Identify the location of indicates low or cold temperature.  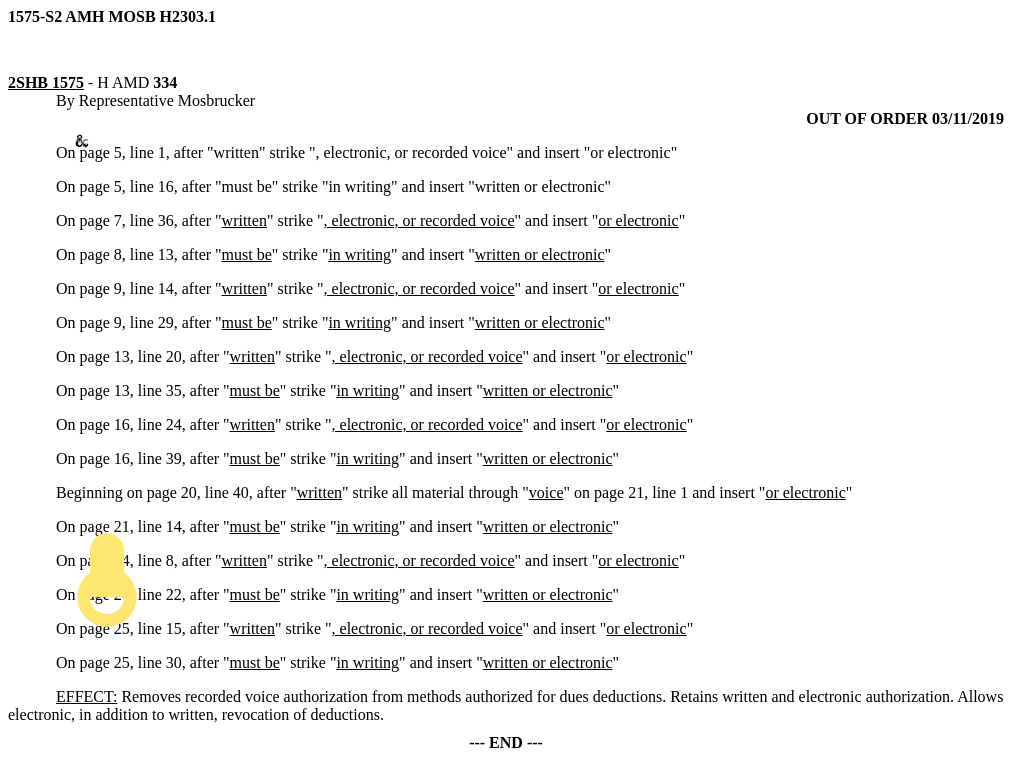
(107, 580).